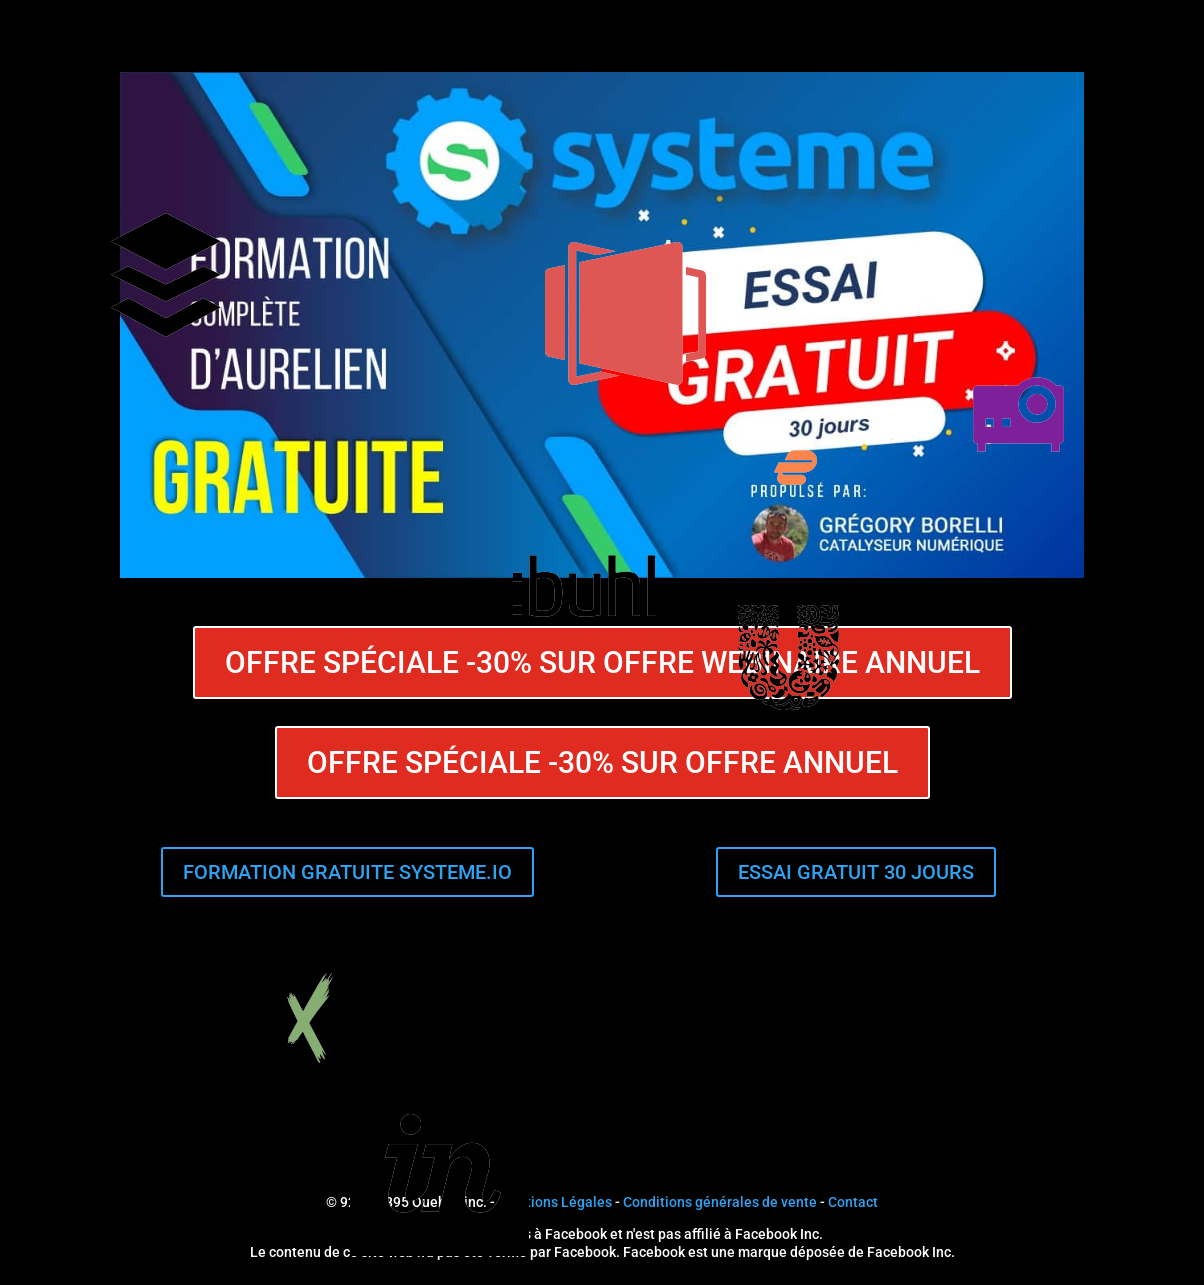  Describe the element at coordinates (439, 1166) in the screenshot. I see `open InVision app` at that location.